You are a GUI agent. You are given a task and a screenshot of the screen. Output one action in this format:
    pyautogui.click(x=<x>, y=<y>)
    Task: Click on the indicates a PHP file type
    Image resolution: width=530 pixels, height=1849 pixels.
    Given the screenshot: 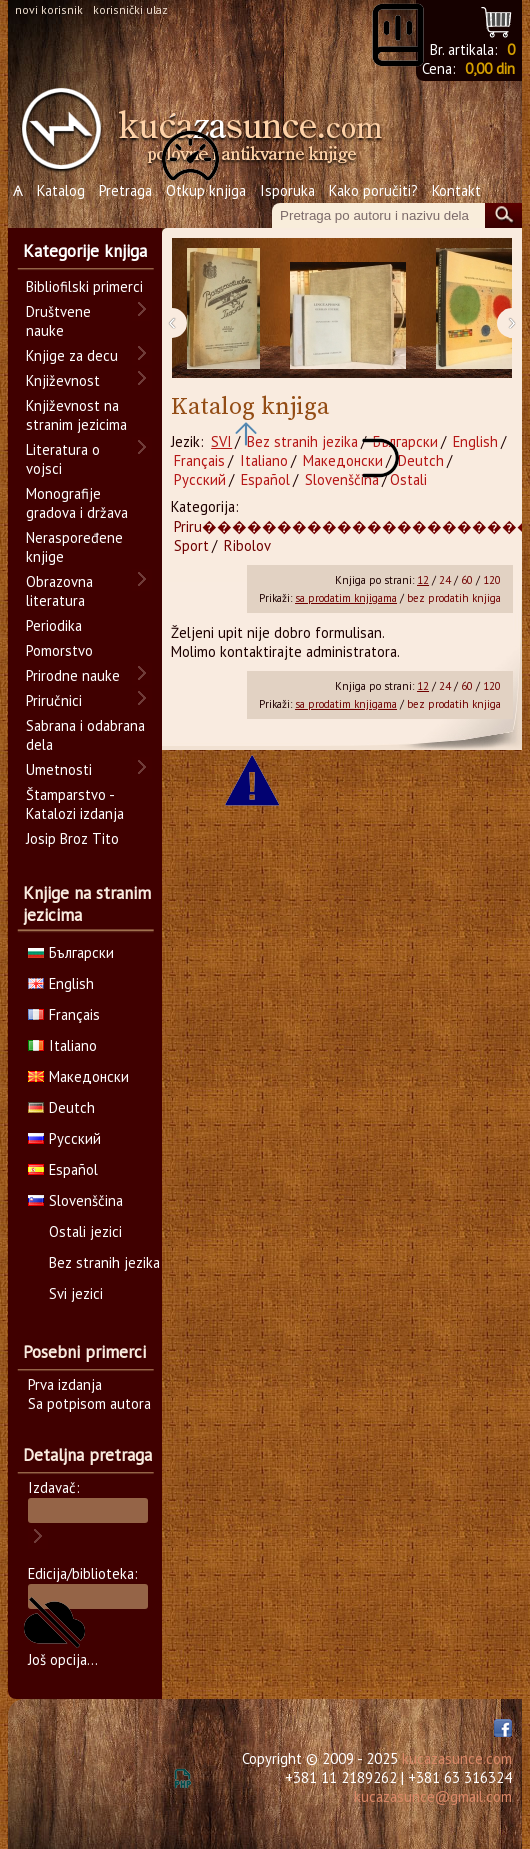 What is the action you would take?
    pyautogui.click(x=182, y=1778)
    